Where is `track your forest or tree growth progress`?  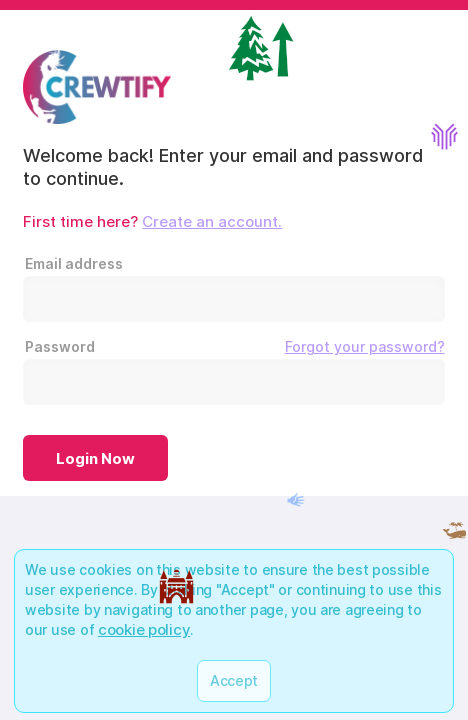 track your forest or tree growth progress is located at coordinates (261, 48).